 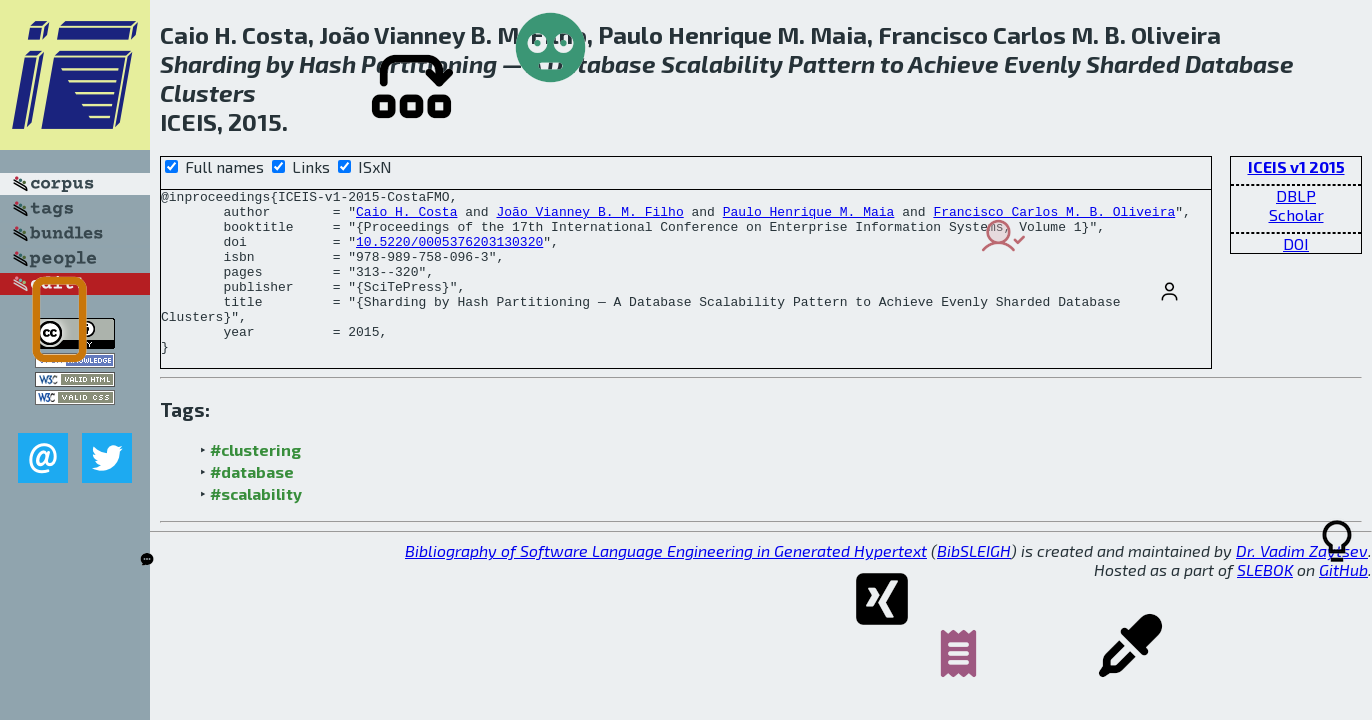 I want to click on open xing profile or app, so click(x=882, y=599).